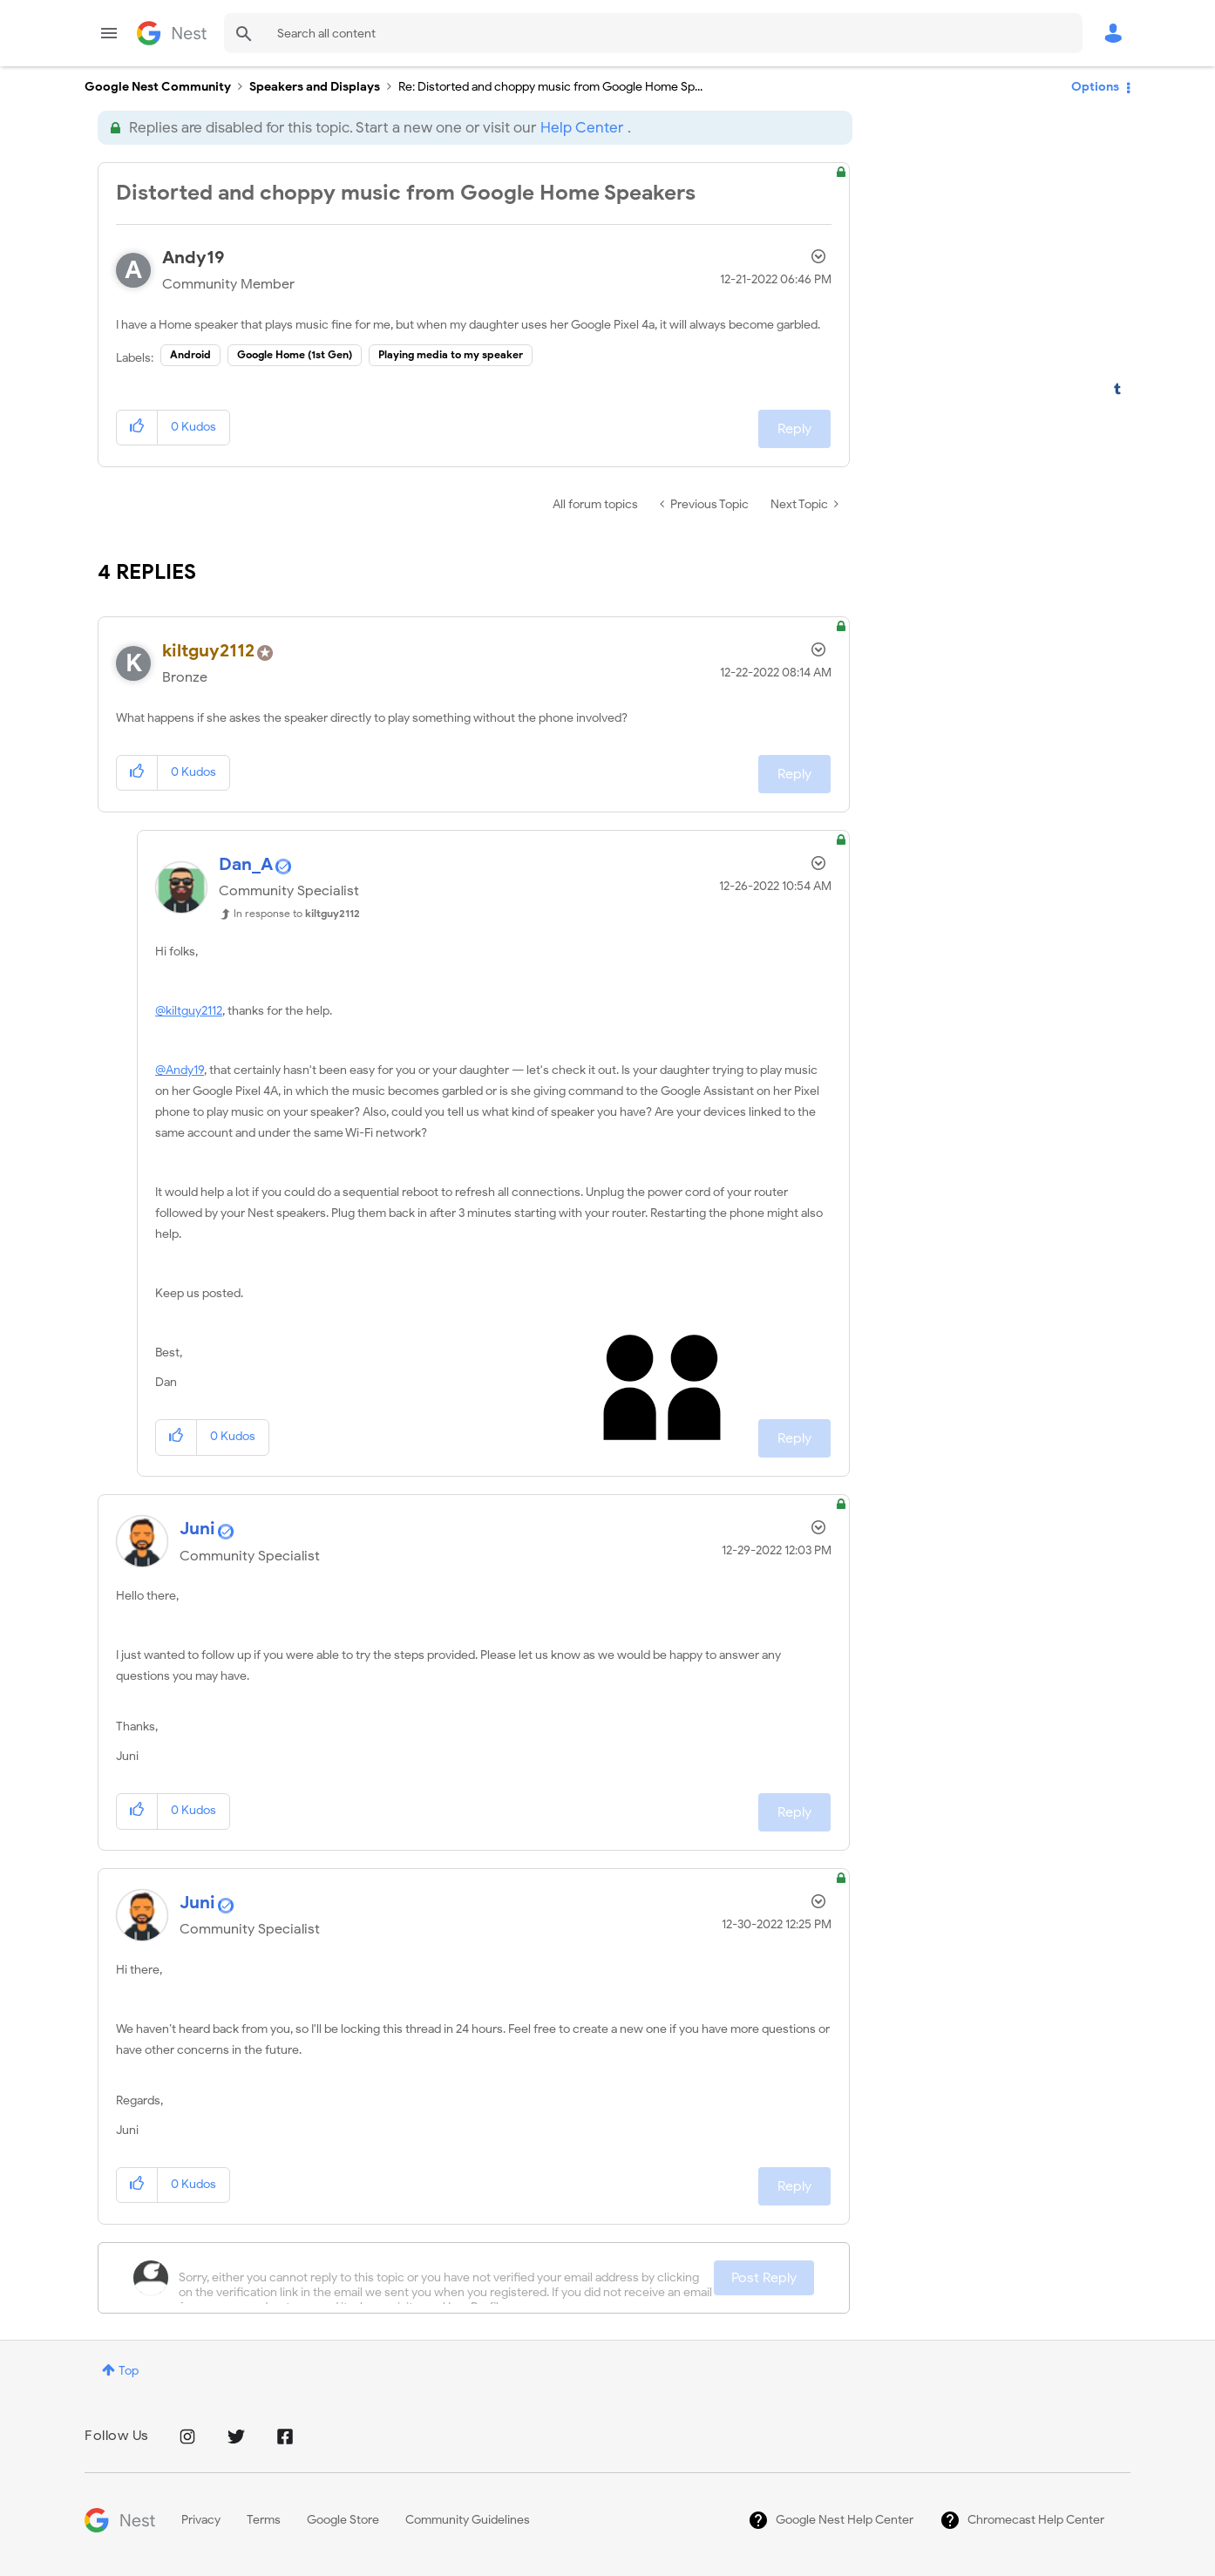 This screenshot has height=2576, width=1215. What do you see at coordinates (662, 1387) in the screenshot?
I see `view group members` at bounding box center [662, 1387].